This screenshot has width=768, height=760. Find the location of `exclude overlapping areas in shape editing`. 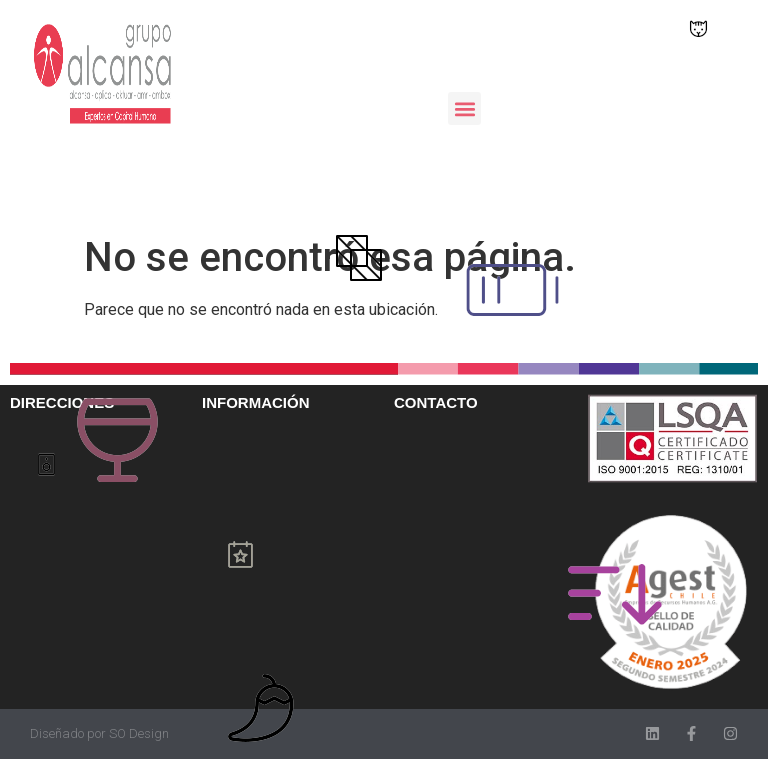

exclude overlapping areas in shape editing is located at coordinates (359, 258).